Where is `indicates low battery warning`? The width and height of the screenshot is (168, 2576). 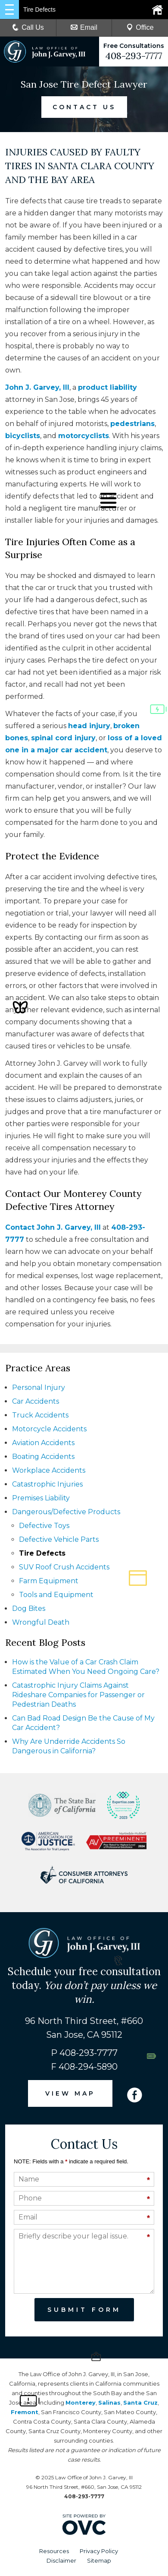
indicates low battery warning is located at coordinates (29, 2401).